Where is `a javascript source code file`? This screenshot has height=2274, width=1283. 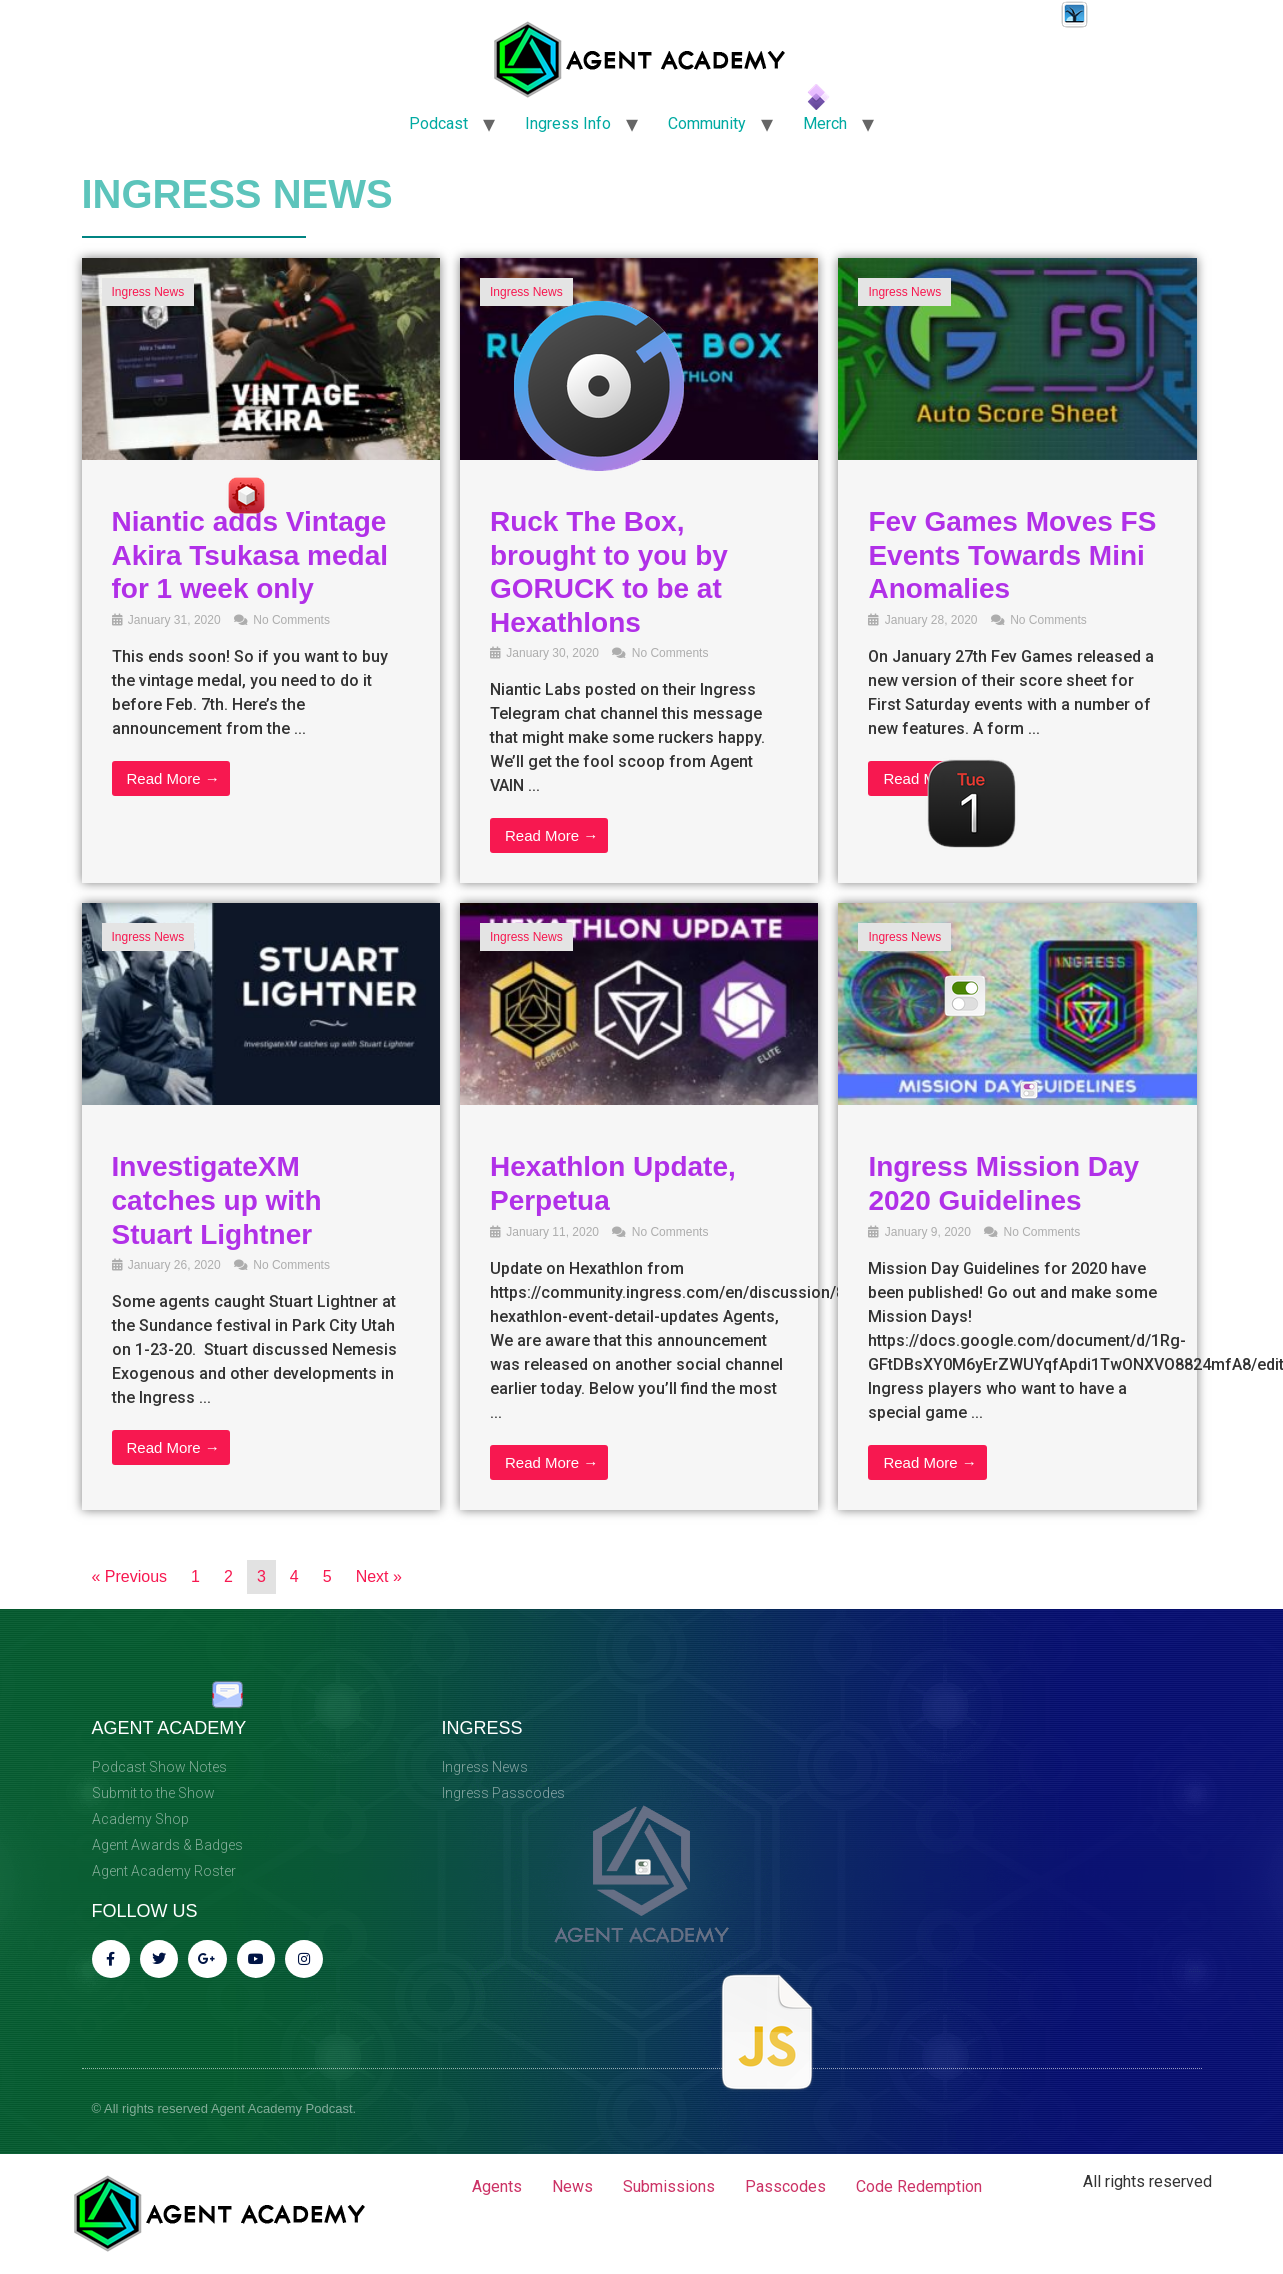 a javascript source code file is located at coordinates (767, 2032).